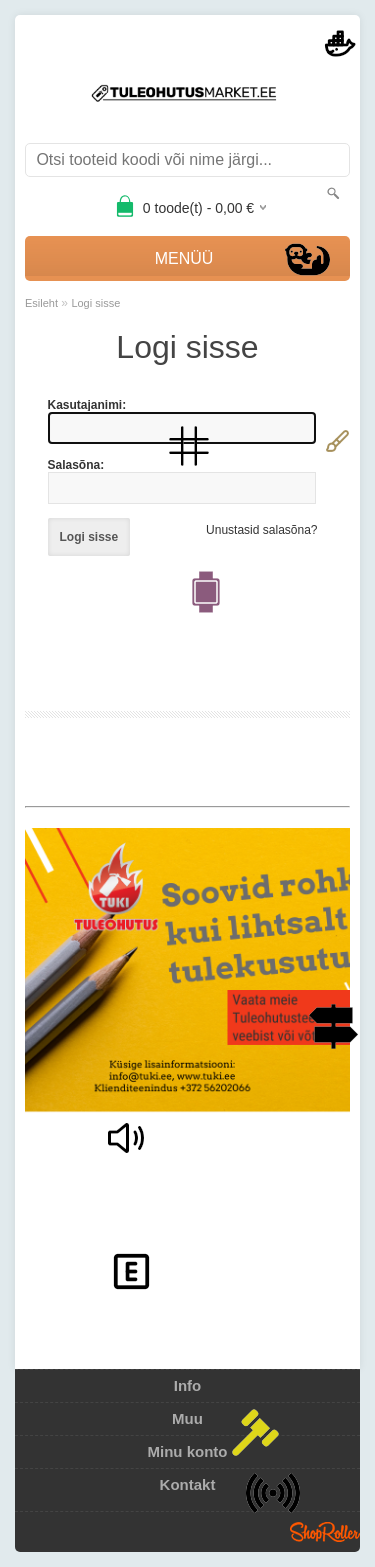  What do you see at coordinates (189, 446) in the screenshot?
I see `view or browse hashtags` at bounding box center [189, 446].